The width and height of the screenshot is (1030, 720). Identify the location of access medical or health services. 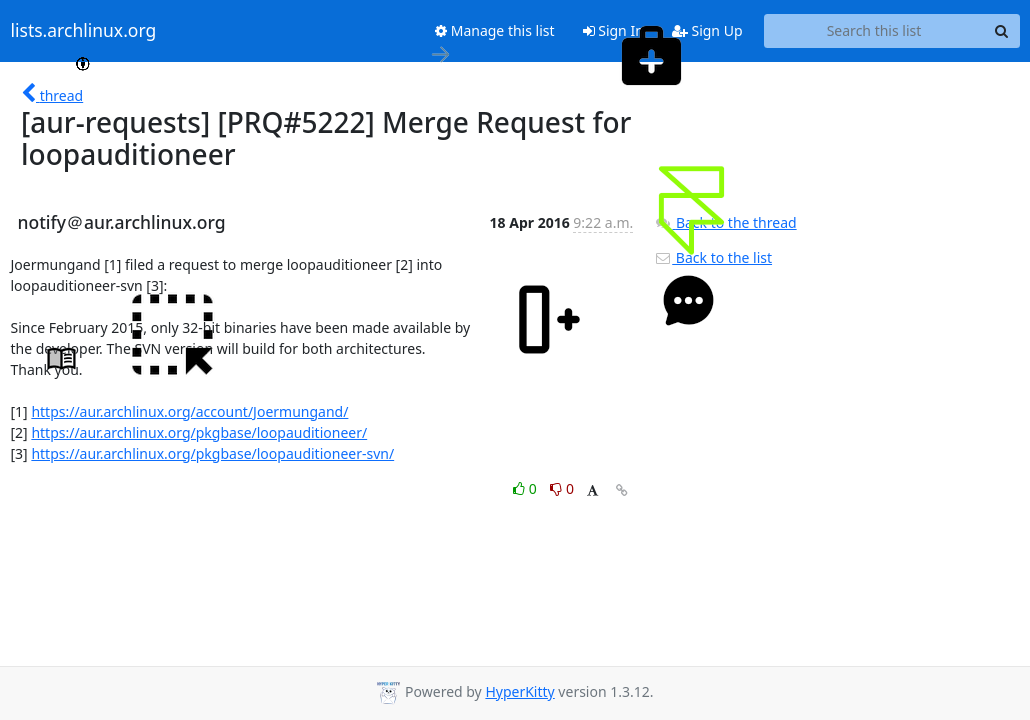
(651, 55).